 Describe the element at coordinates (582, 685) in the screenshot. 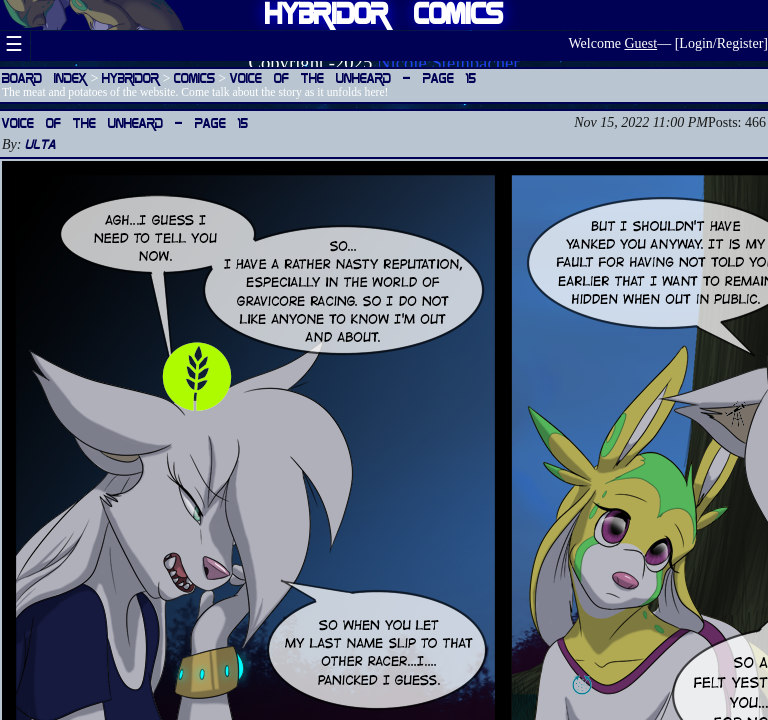

I see `indicates a surrounding or encirclement action in gameplay` at that location.